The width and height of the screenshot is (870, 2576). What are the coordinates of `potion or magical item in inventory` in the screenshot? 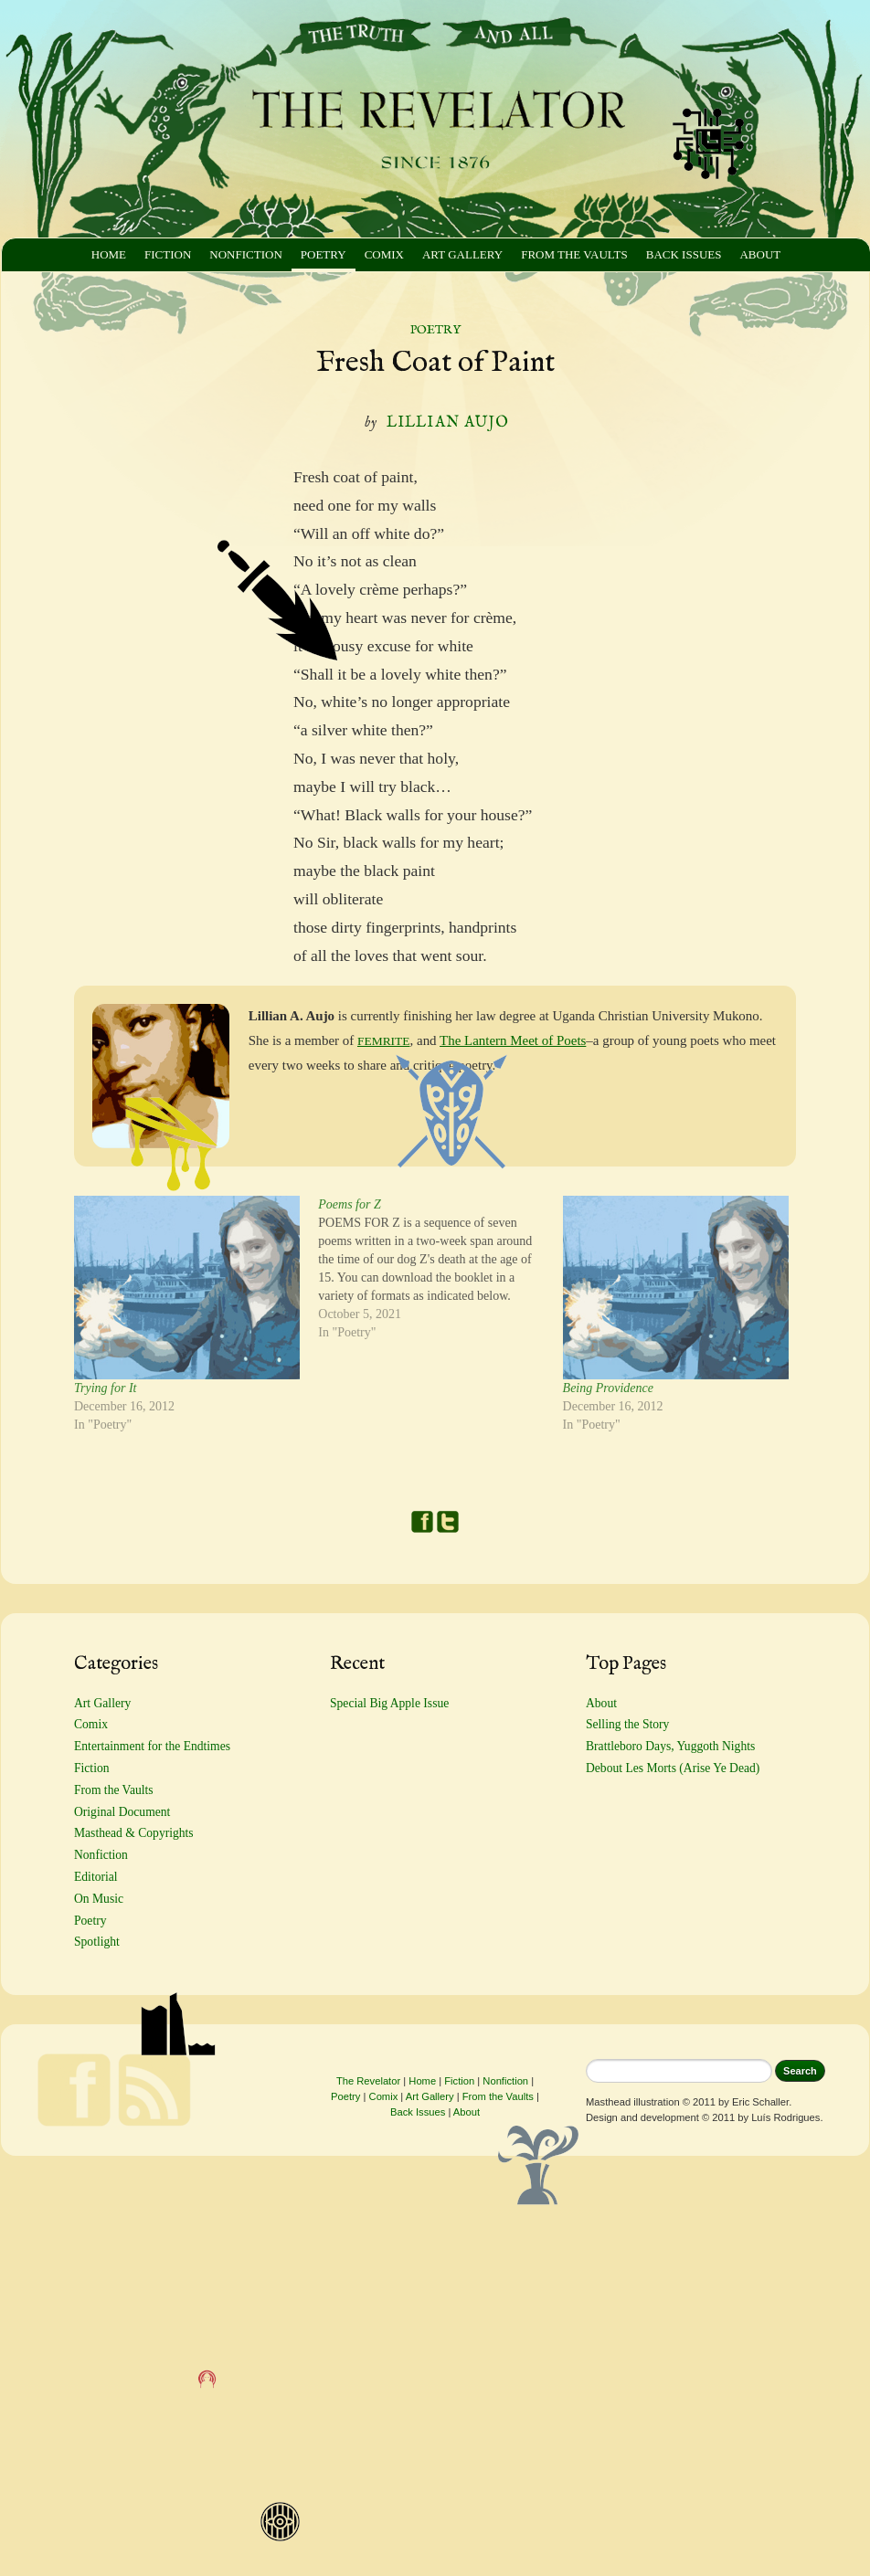 It's located at (538, 2165).